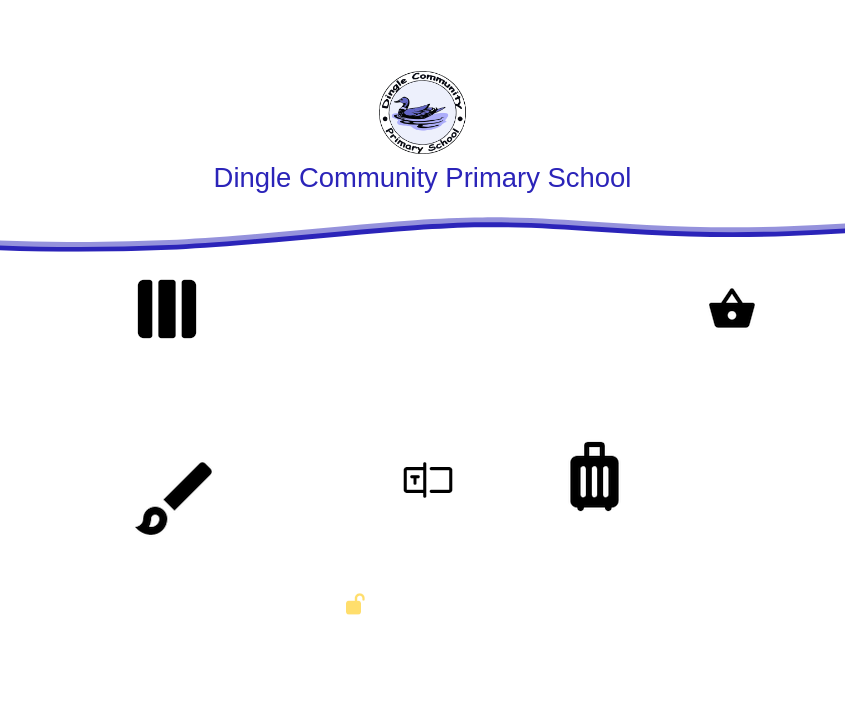  What do you see at coordinates (732, 309) in the screenshot?
I see `view your shopping basket` at bounding box center [732, 309].